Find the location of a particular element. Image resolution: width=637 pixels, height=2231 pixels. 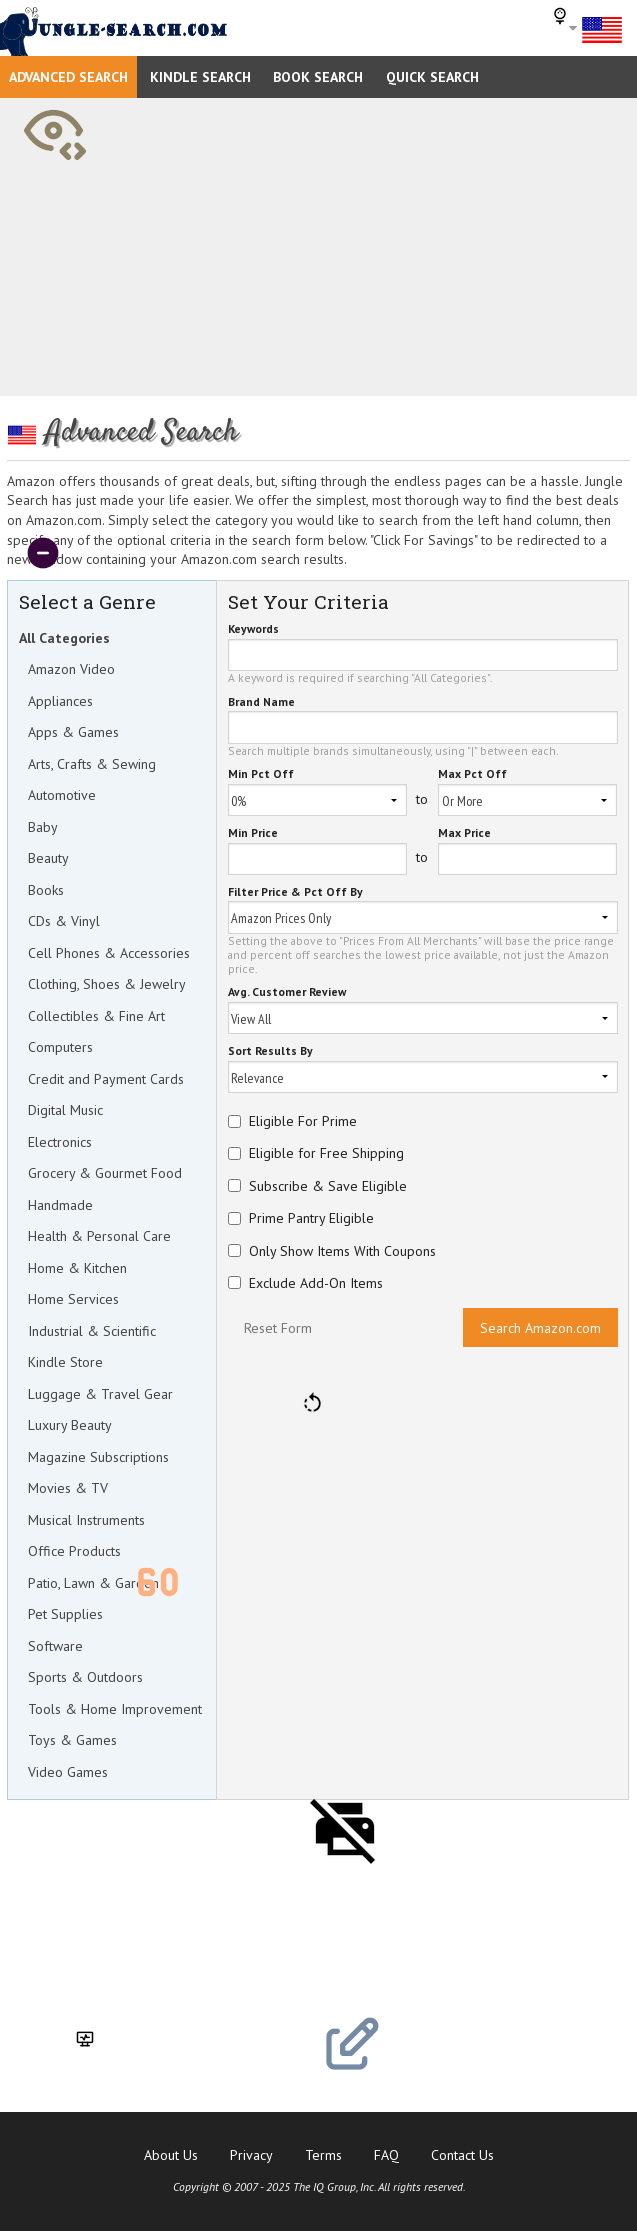

remove an item from a list or collection is located at coordinates (43, 553).